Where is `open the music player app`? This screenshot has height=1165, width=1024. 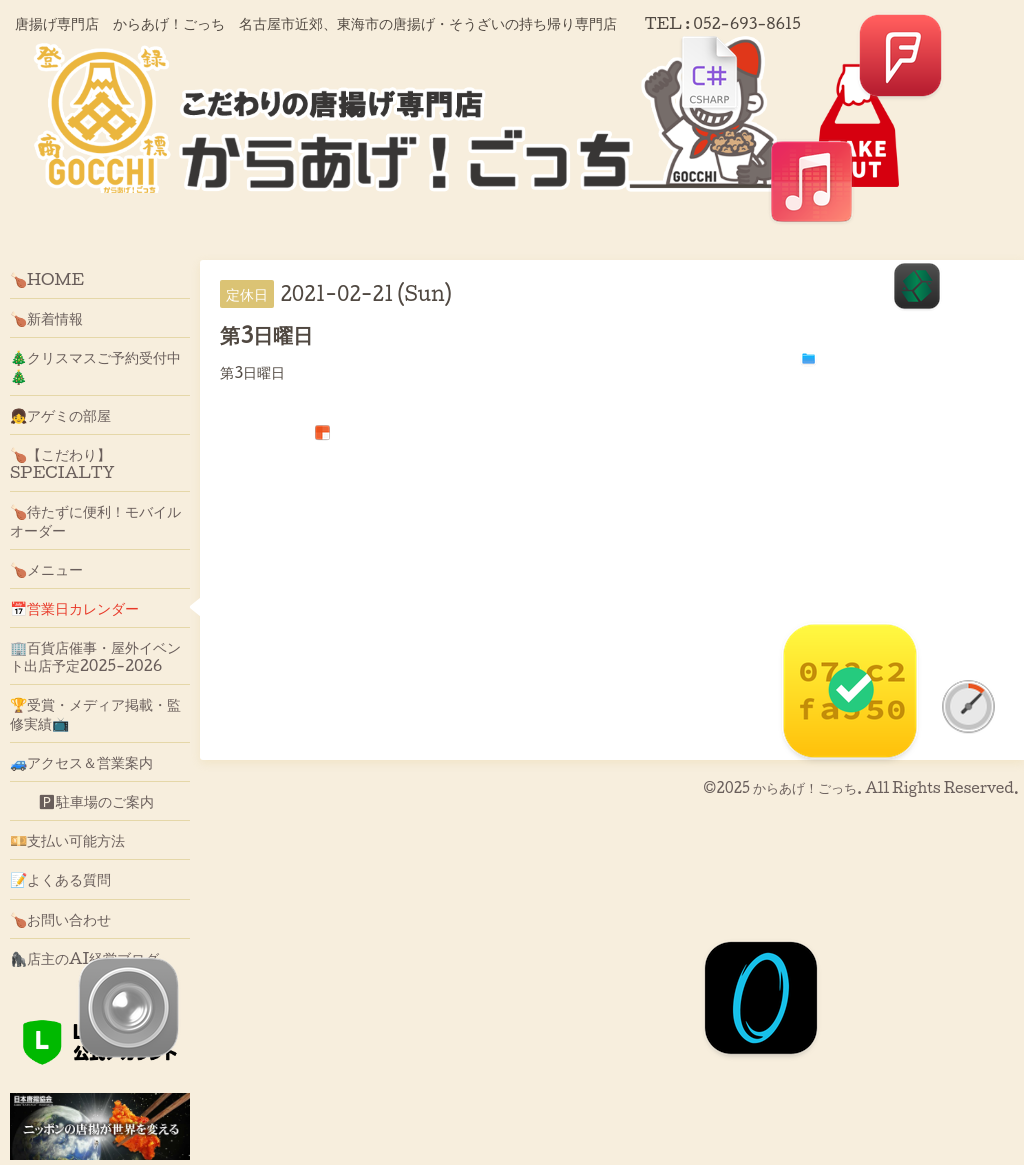
open the music player app is located at coordinates (811, 181).